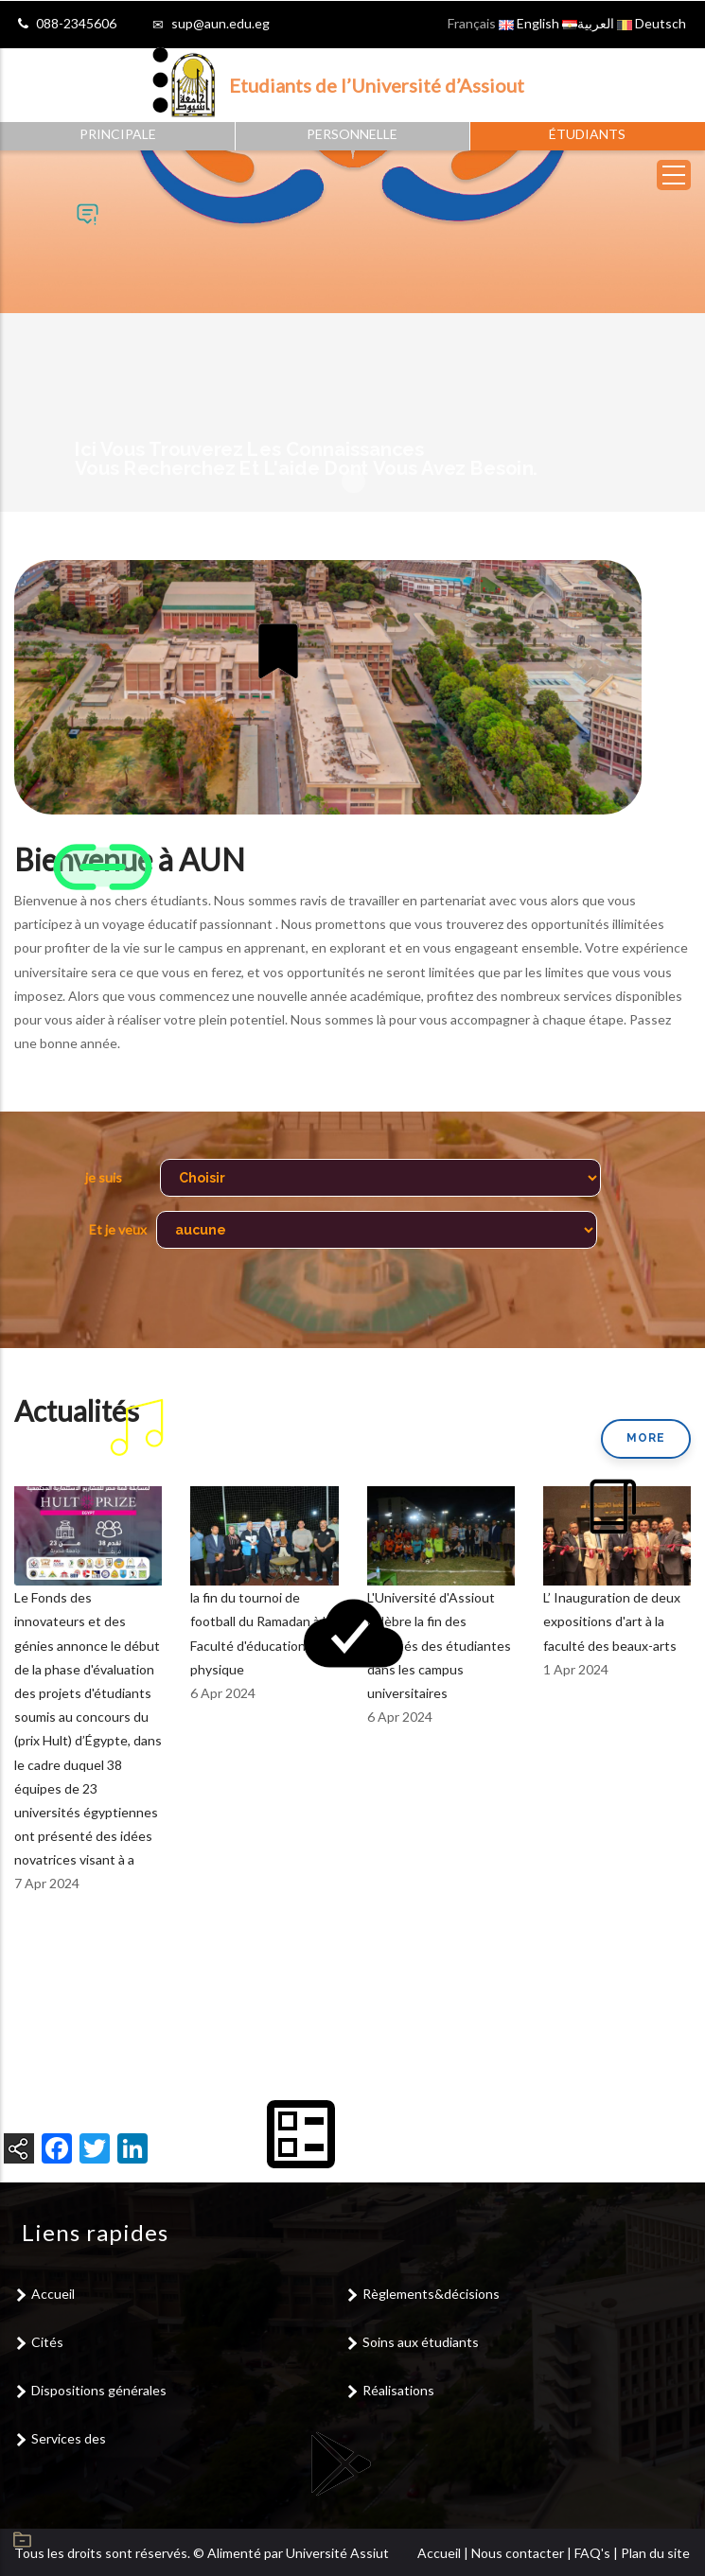 The width and height of the screenshot is (705, 2576). What do you see at coordinates (341, 2463) in the screenshot?
I see `open google play store` at bounding box center [341, 2463].